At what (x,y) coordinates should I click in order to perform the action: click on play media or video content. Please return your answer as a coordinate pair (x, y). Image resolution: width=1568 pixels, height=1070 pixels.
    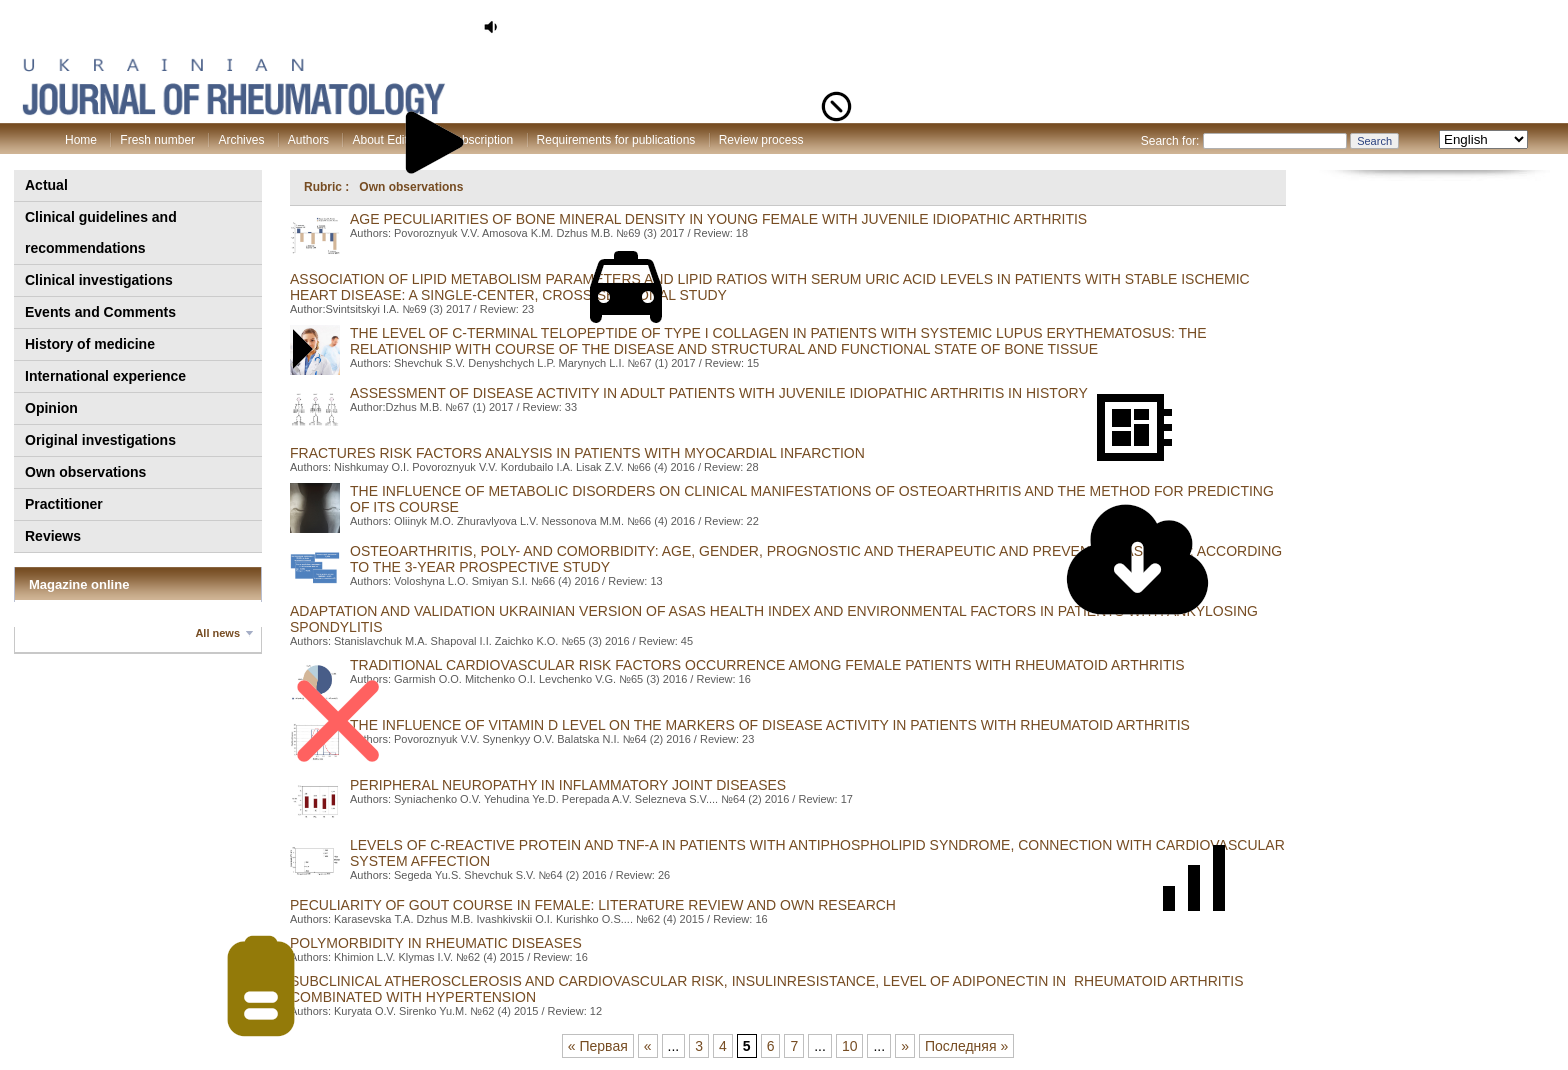
    Looking at the image, I should click on (432, 142).